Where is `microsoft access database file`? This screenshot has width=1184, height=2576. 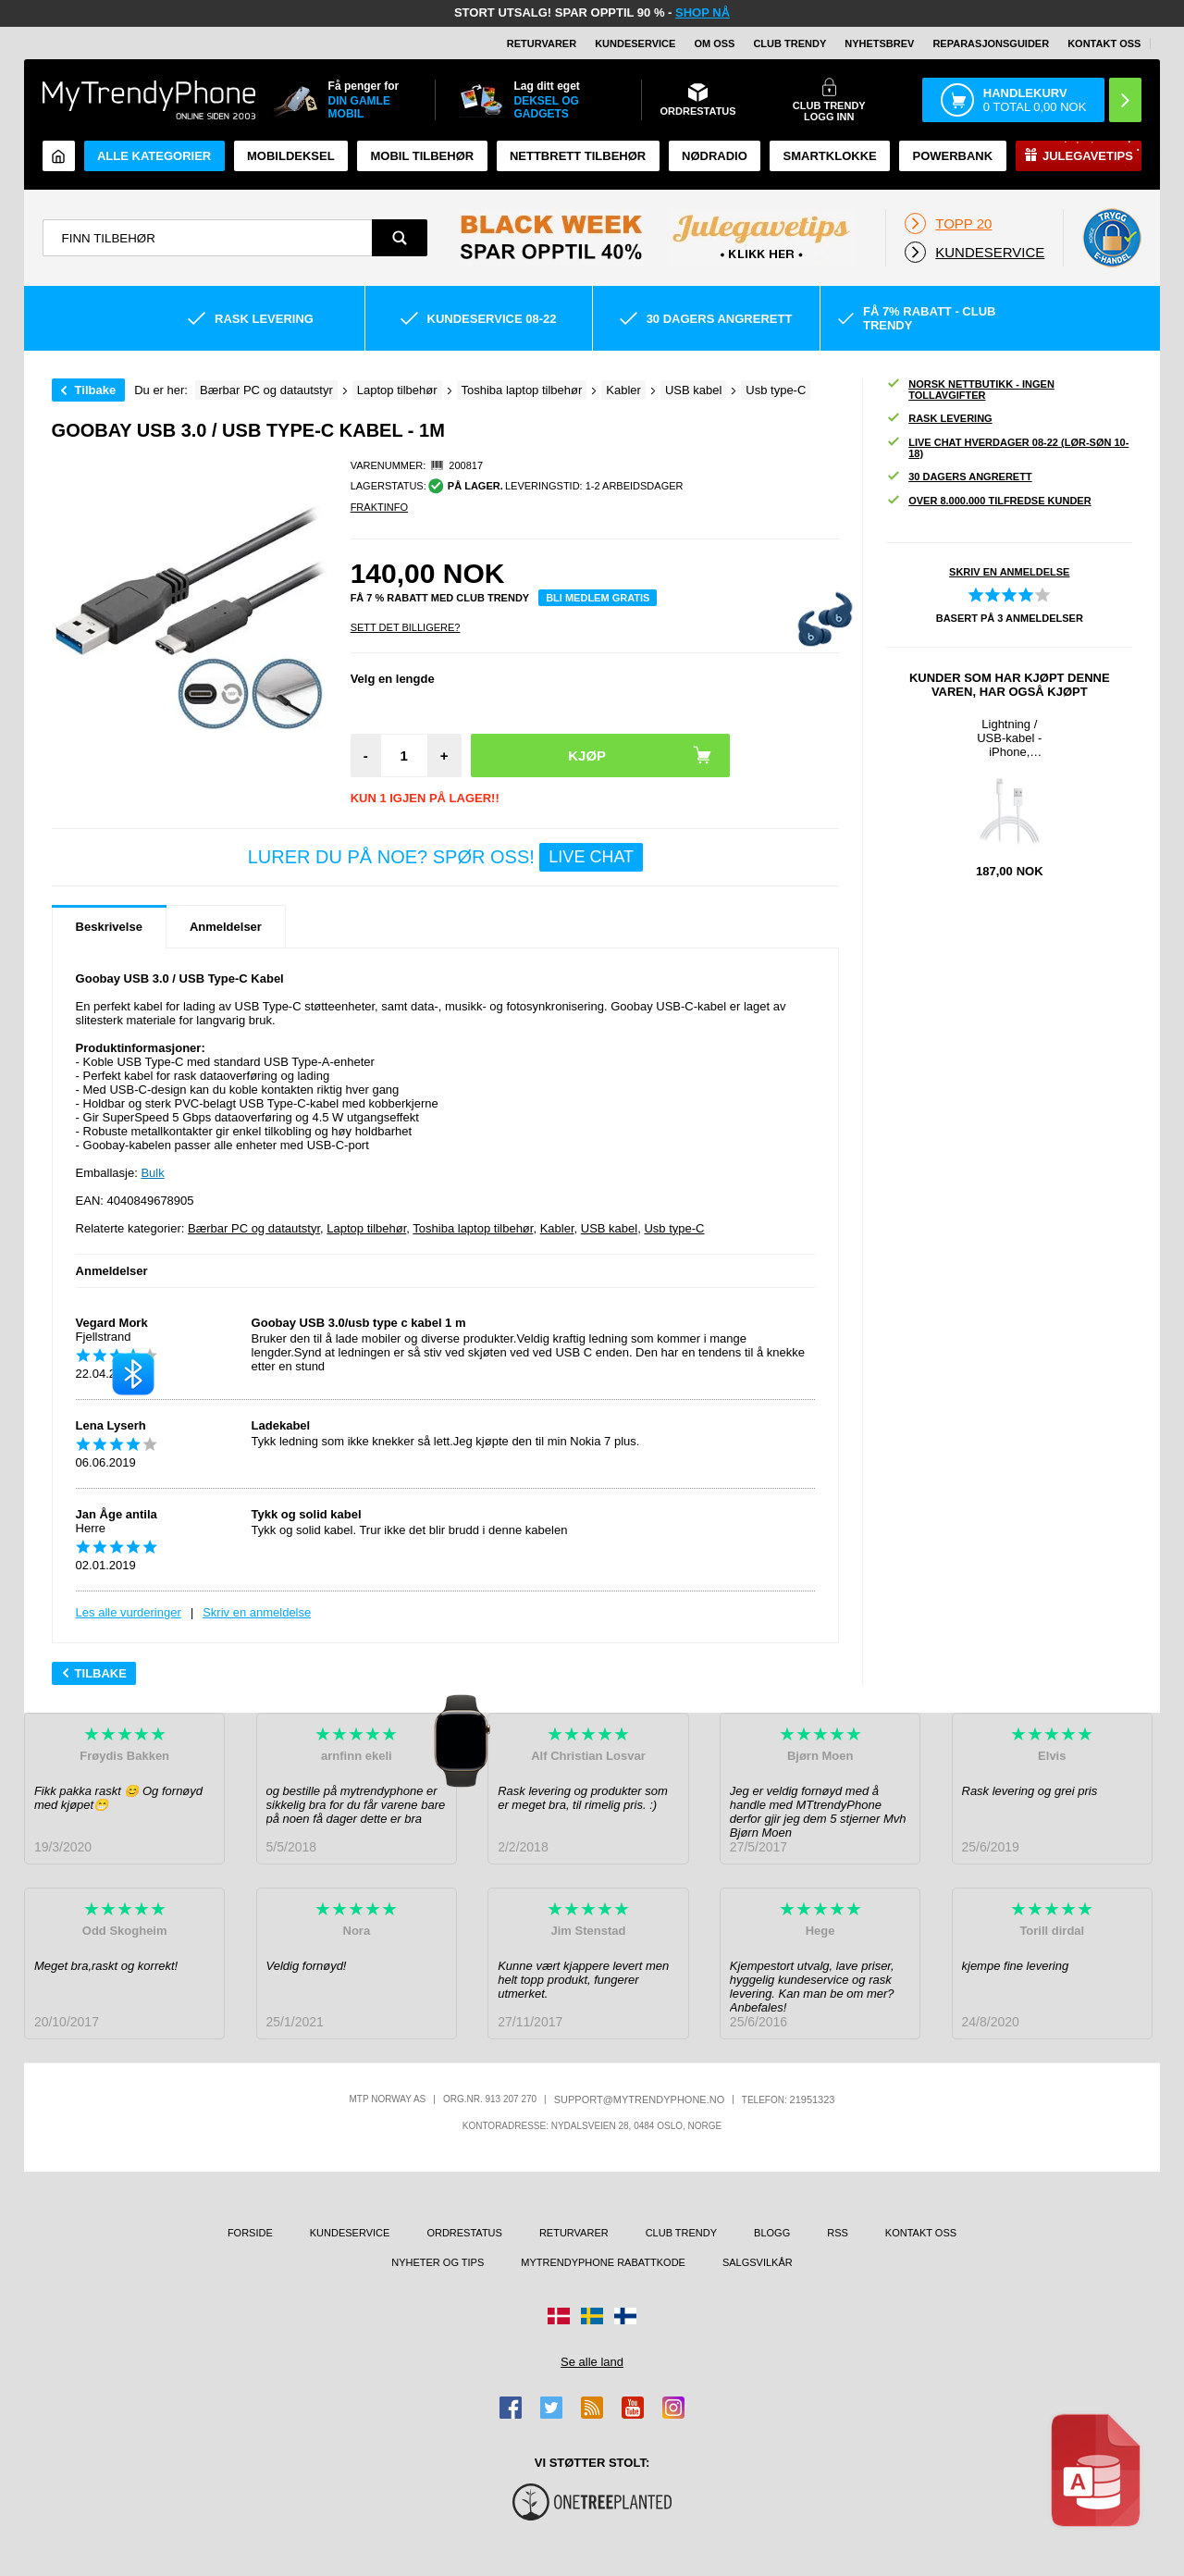
microsoft access database file is located at coordinates (1095, 2470).